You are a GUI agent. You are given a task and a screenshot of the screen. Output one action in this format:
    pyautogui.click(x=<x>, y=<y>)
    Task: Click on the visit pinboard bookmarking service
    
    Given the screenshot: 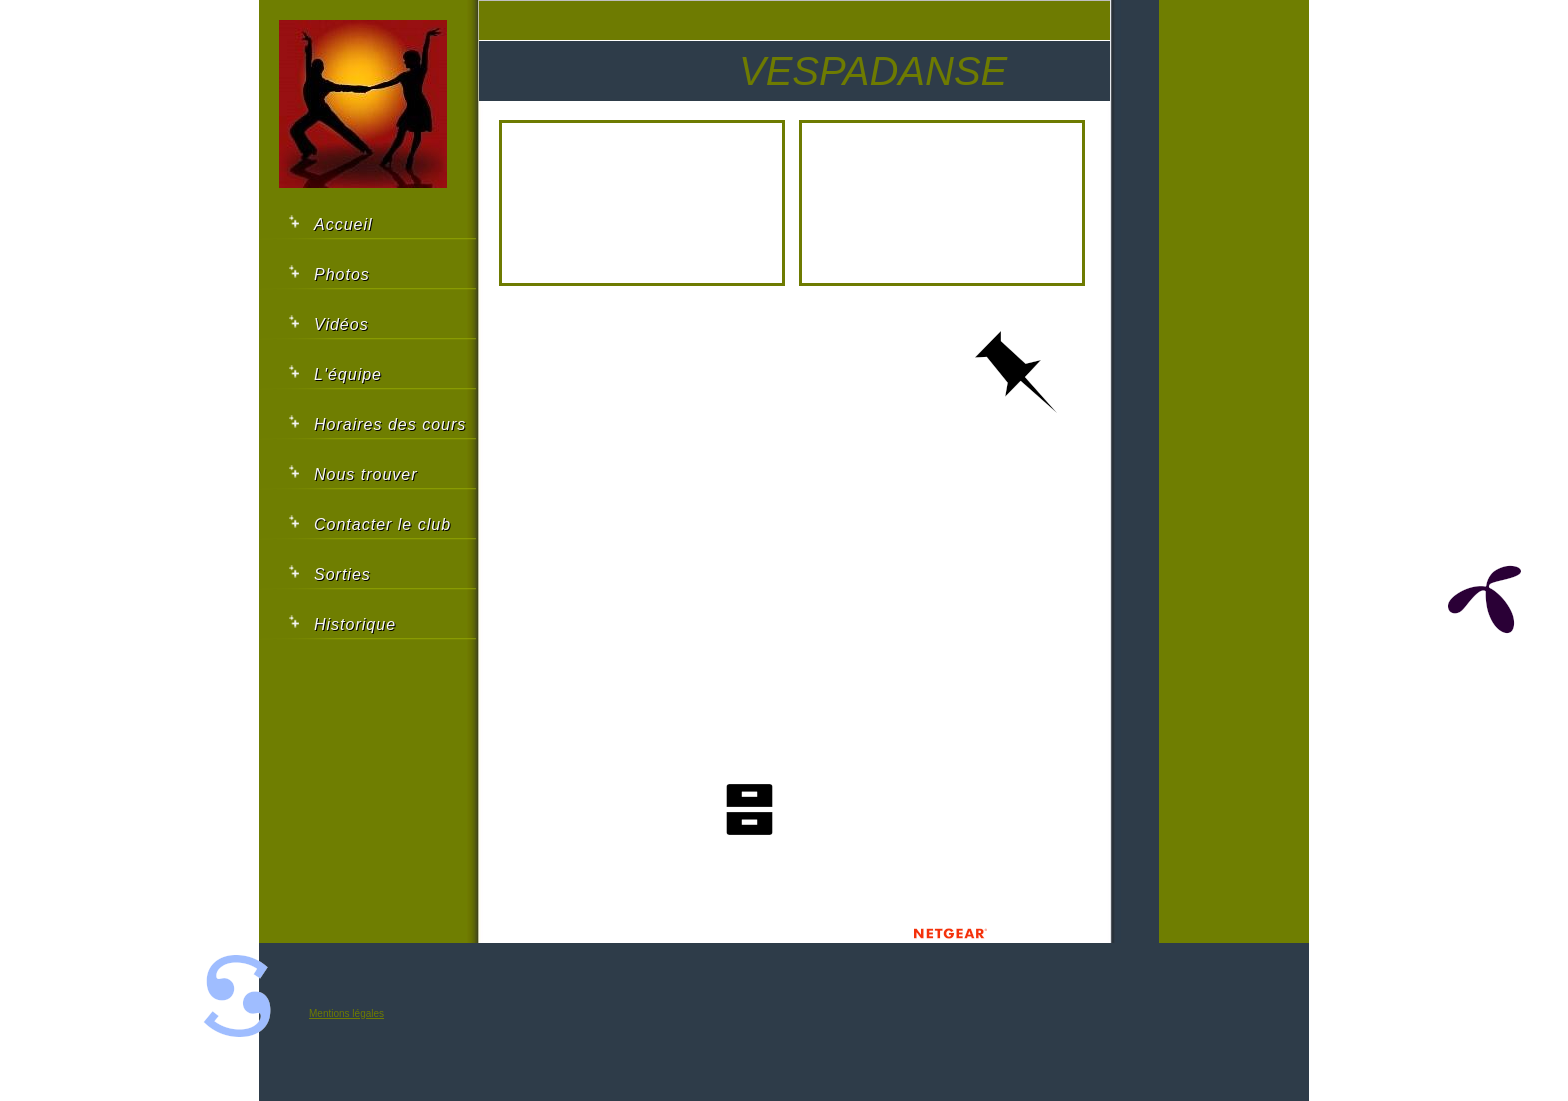 What is the action you would take?
    pyautogui.click(x=1016, y=372)
    